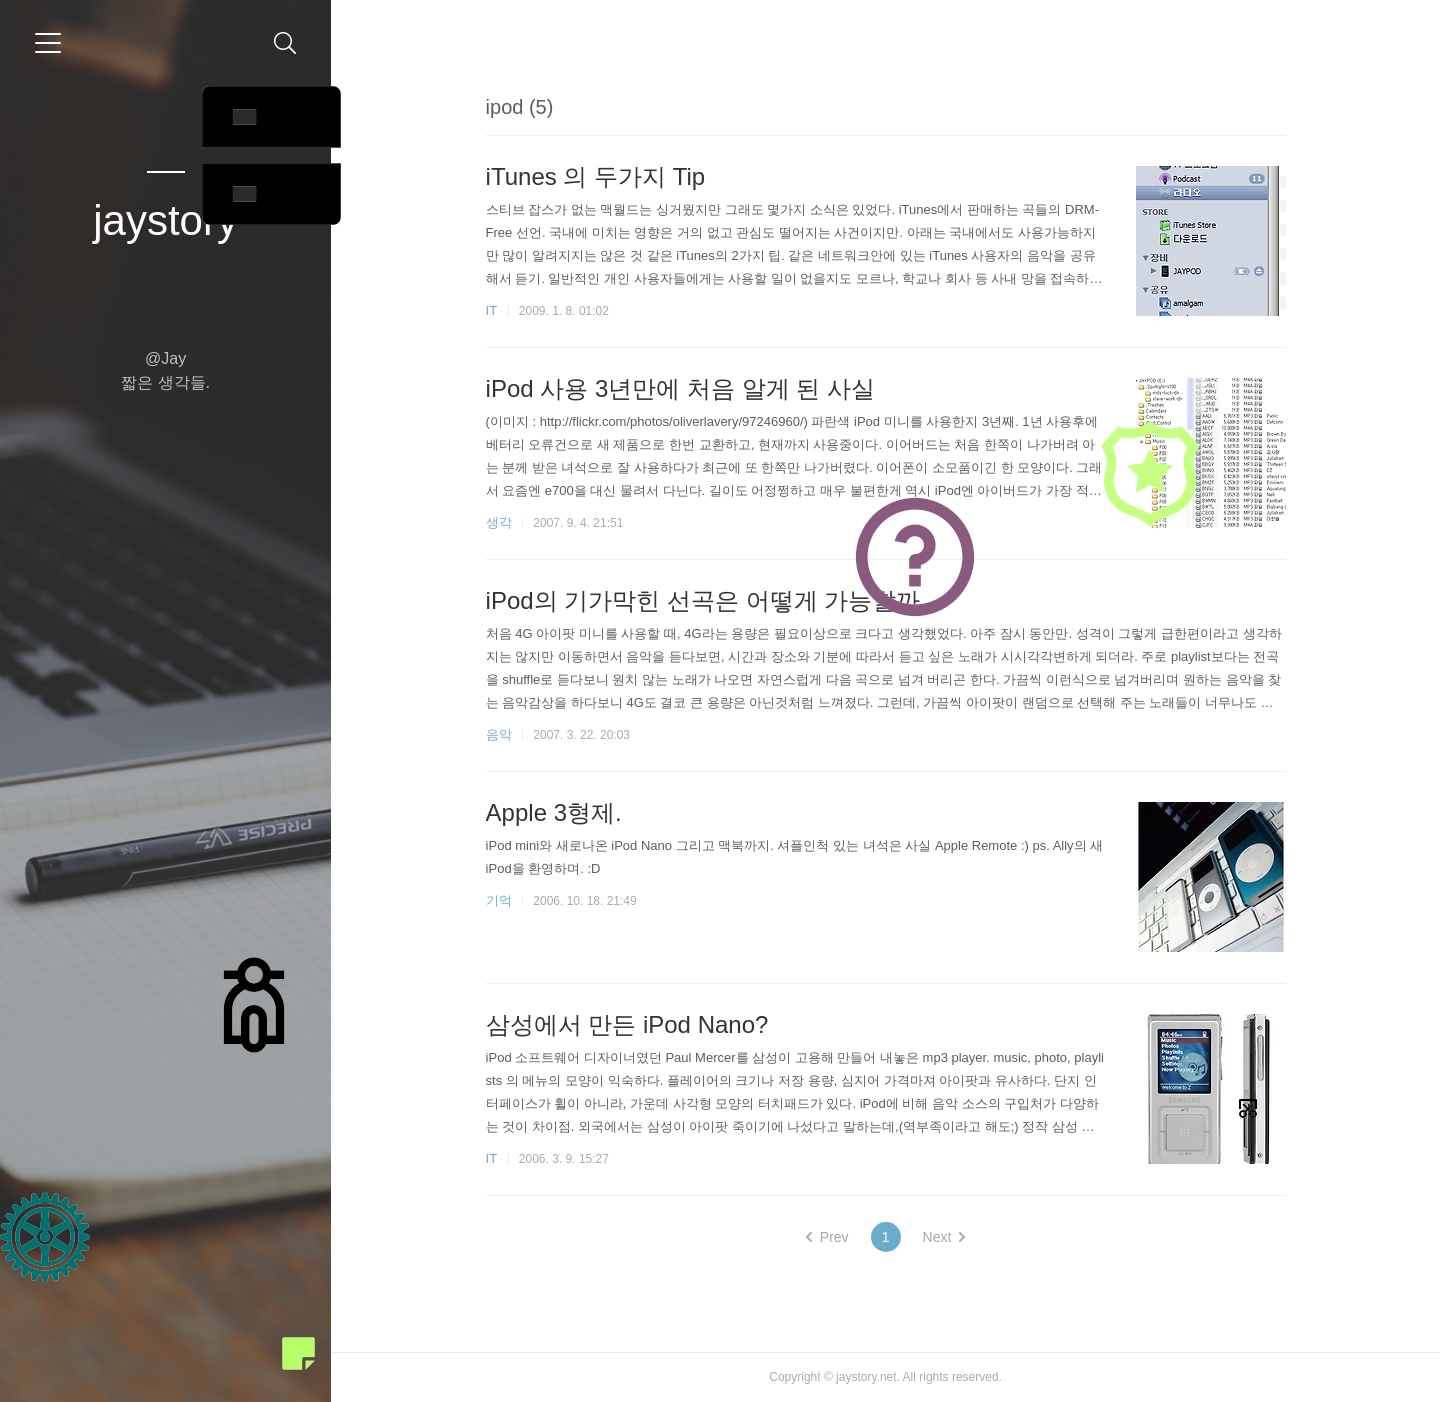  I want to click on capture a screenshot, so click(1248, 1108).